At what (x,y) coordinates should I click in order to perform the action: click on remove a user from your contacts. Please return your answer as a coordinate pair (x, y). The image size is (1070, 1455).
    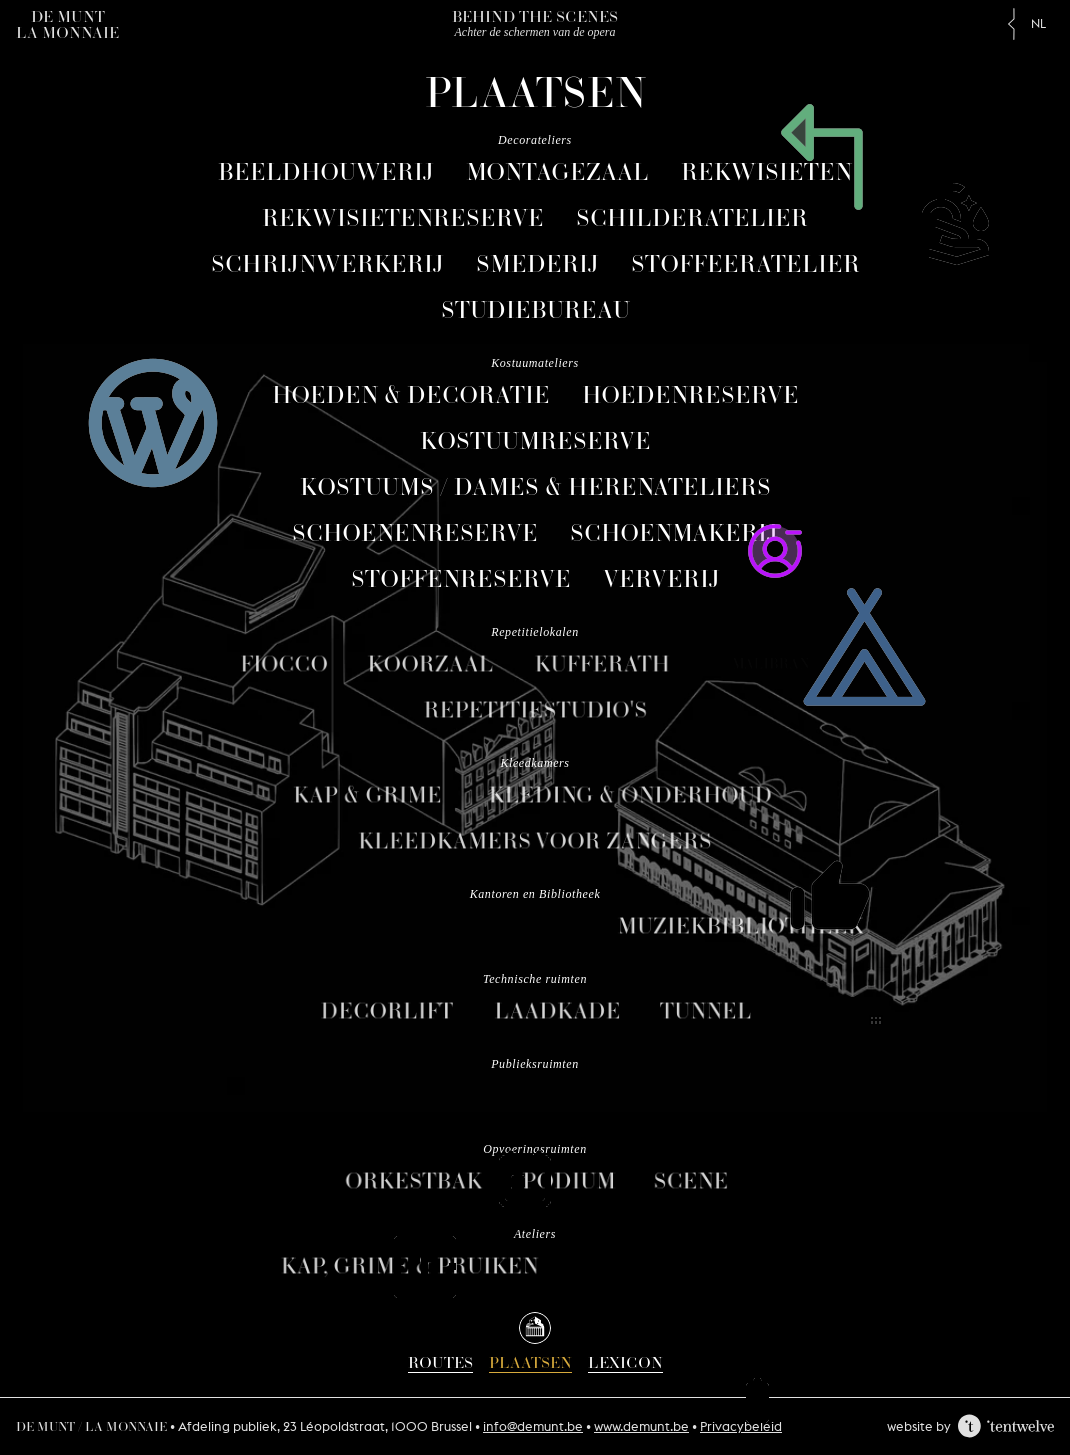
    Looking at the image, I should click on (775, 551).